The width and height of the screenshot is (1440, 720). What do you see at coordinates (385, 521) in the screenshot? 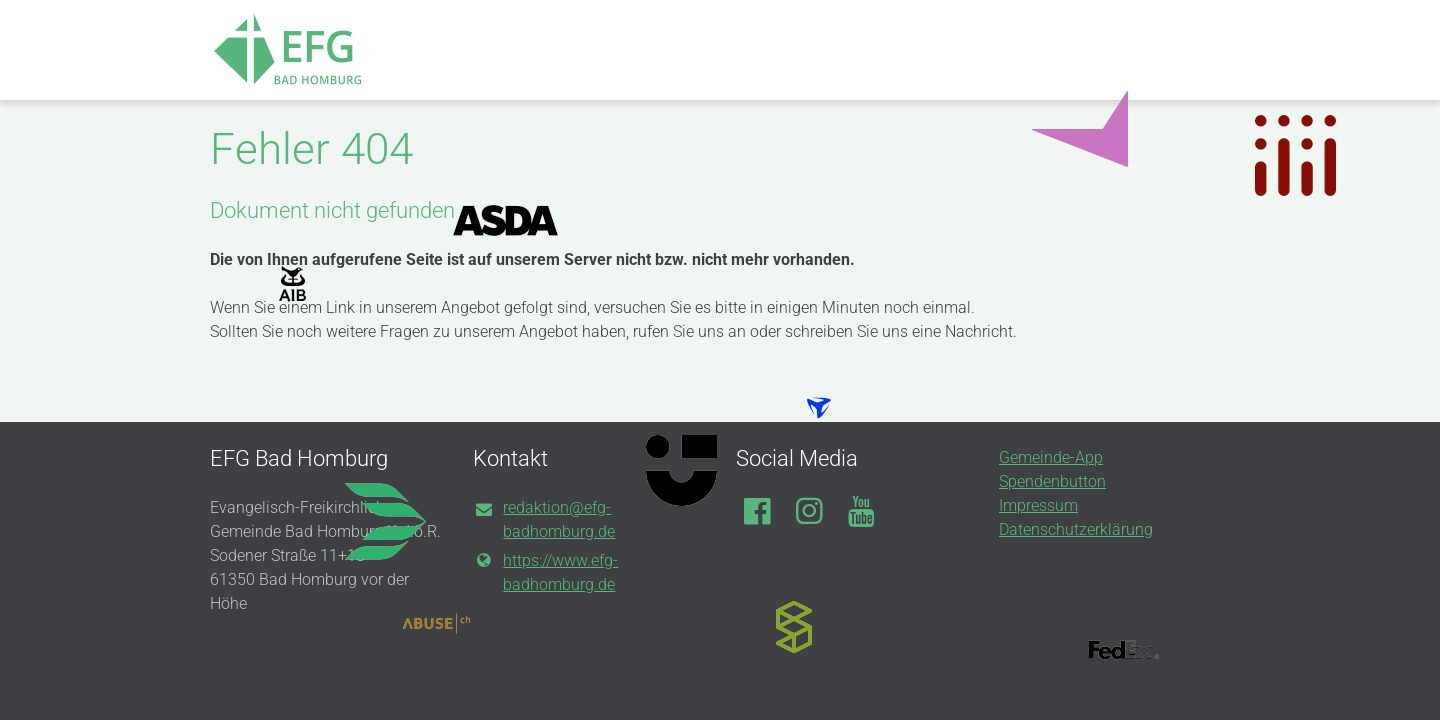
I see `bombardier company logo` at bounding box center [385, 521].